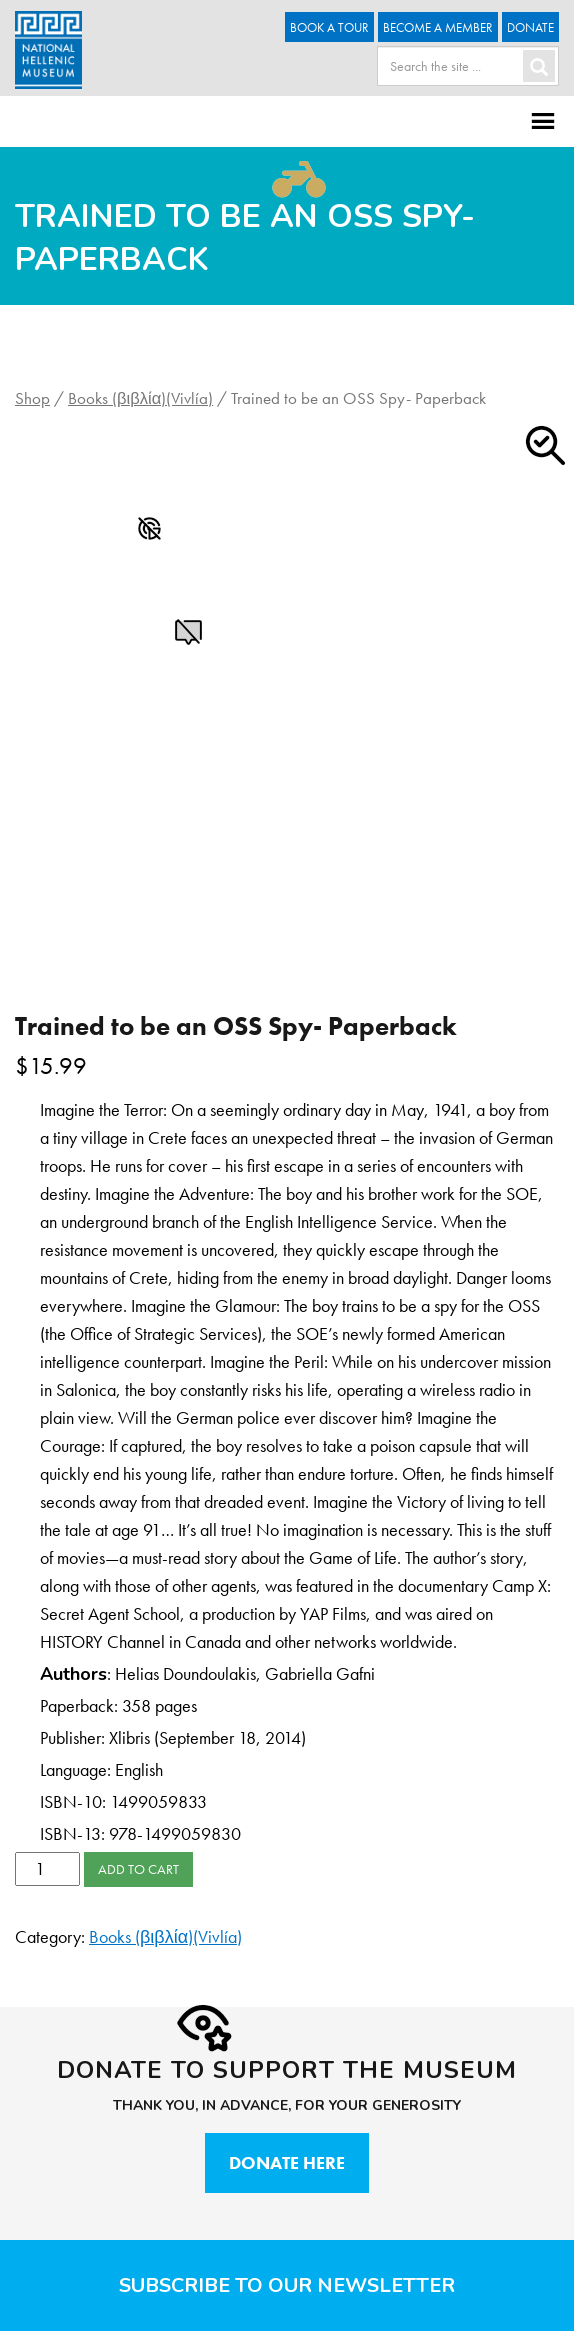 The image size is (574, 2331). I want to click on select motorcycle as transportation mode, so click(299, 178).